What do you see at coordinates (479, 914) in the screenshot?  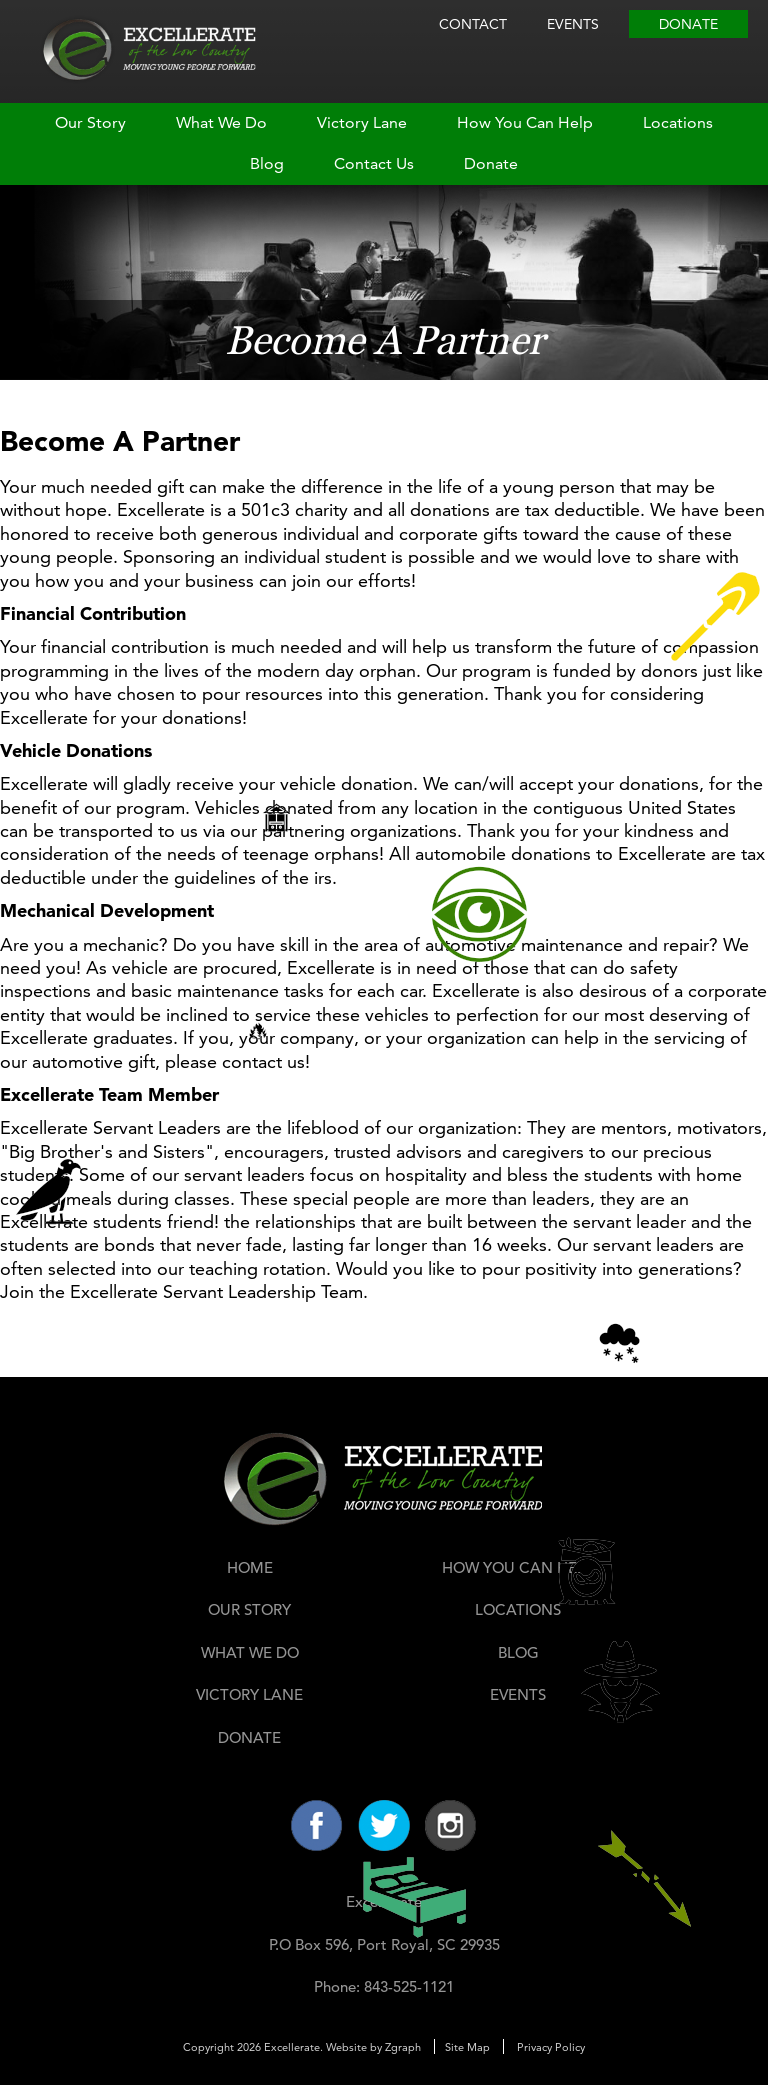 I see `toggle password visibility off` at bounding box center [479, 914].